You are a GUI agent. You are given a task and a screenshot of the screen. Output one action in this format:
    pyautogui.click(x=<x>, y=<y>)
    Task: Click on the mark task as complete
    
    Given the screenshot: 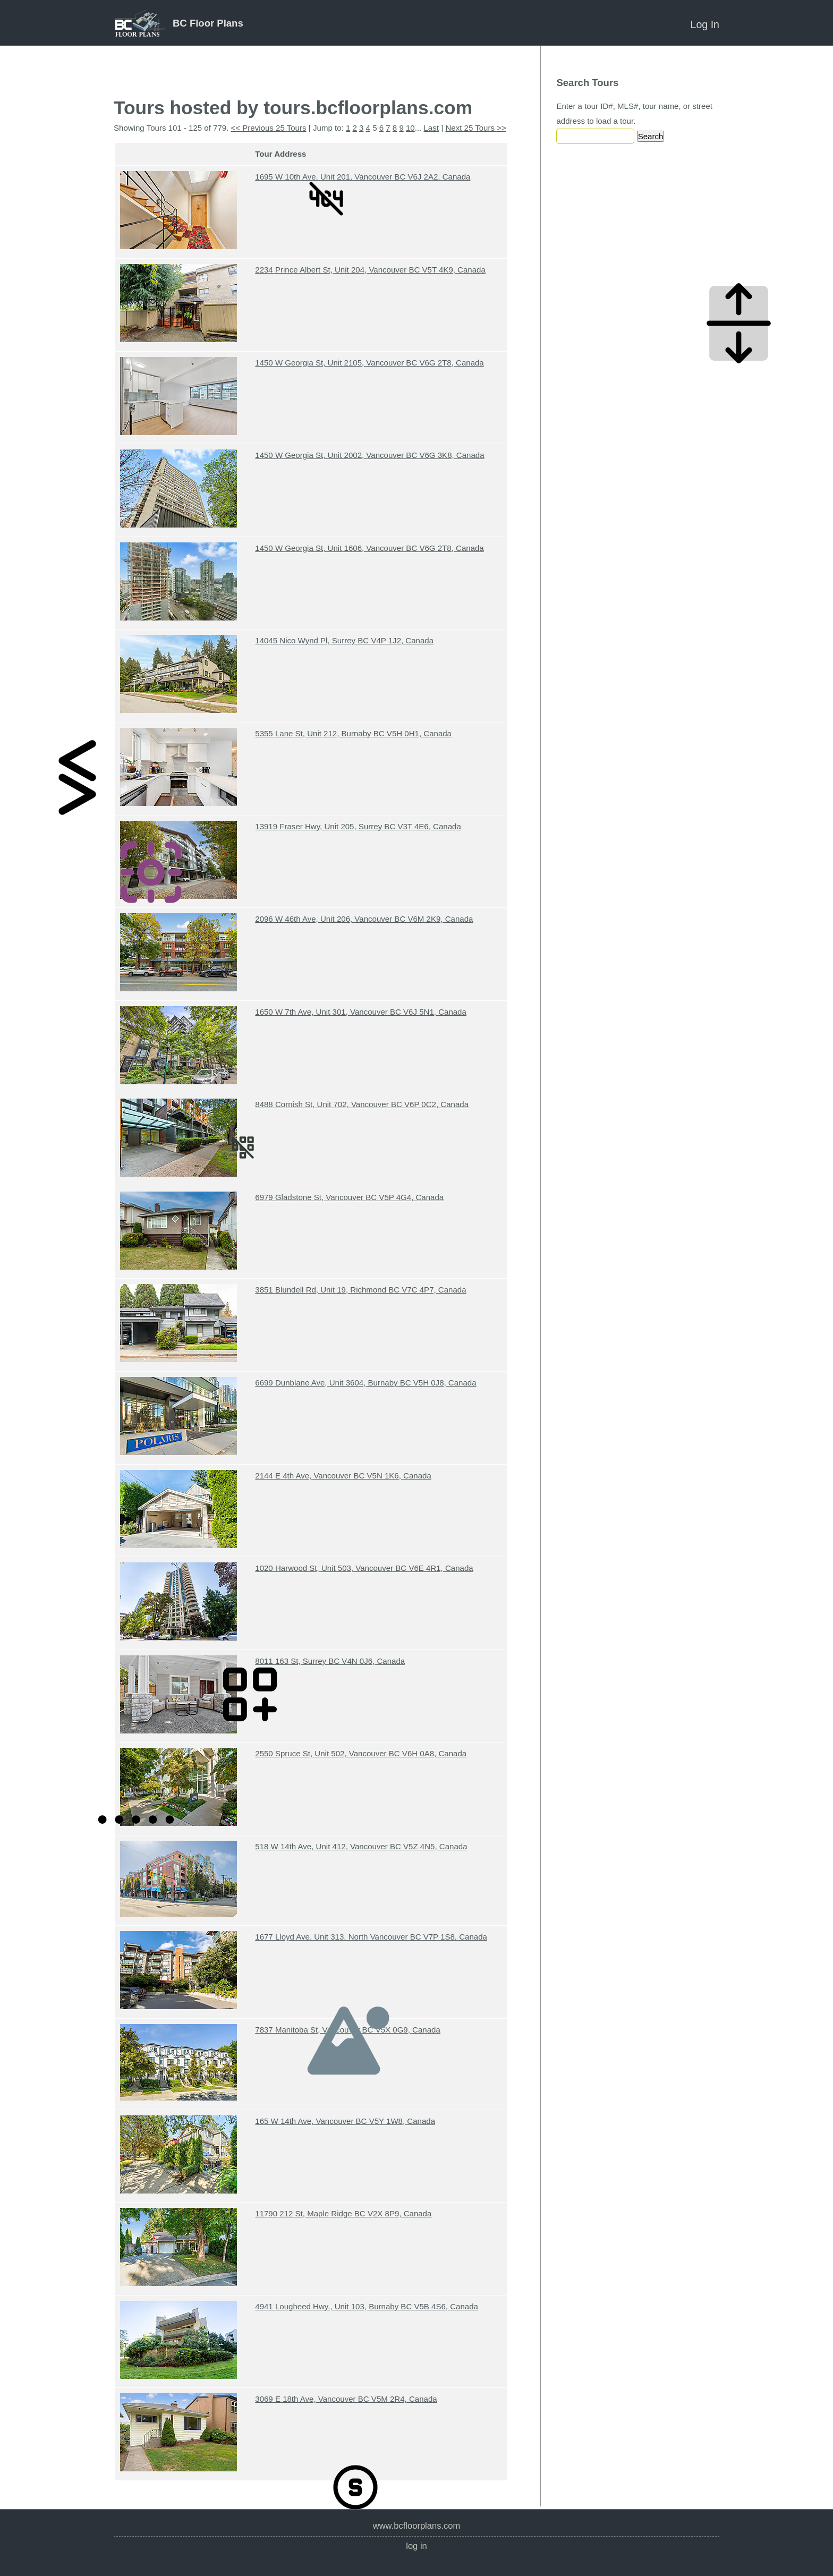 What is the action you would take?
    pyautogui.click(x=152, y=303)
    